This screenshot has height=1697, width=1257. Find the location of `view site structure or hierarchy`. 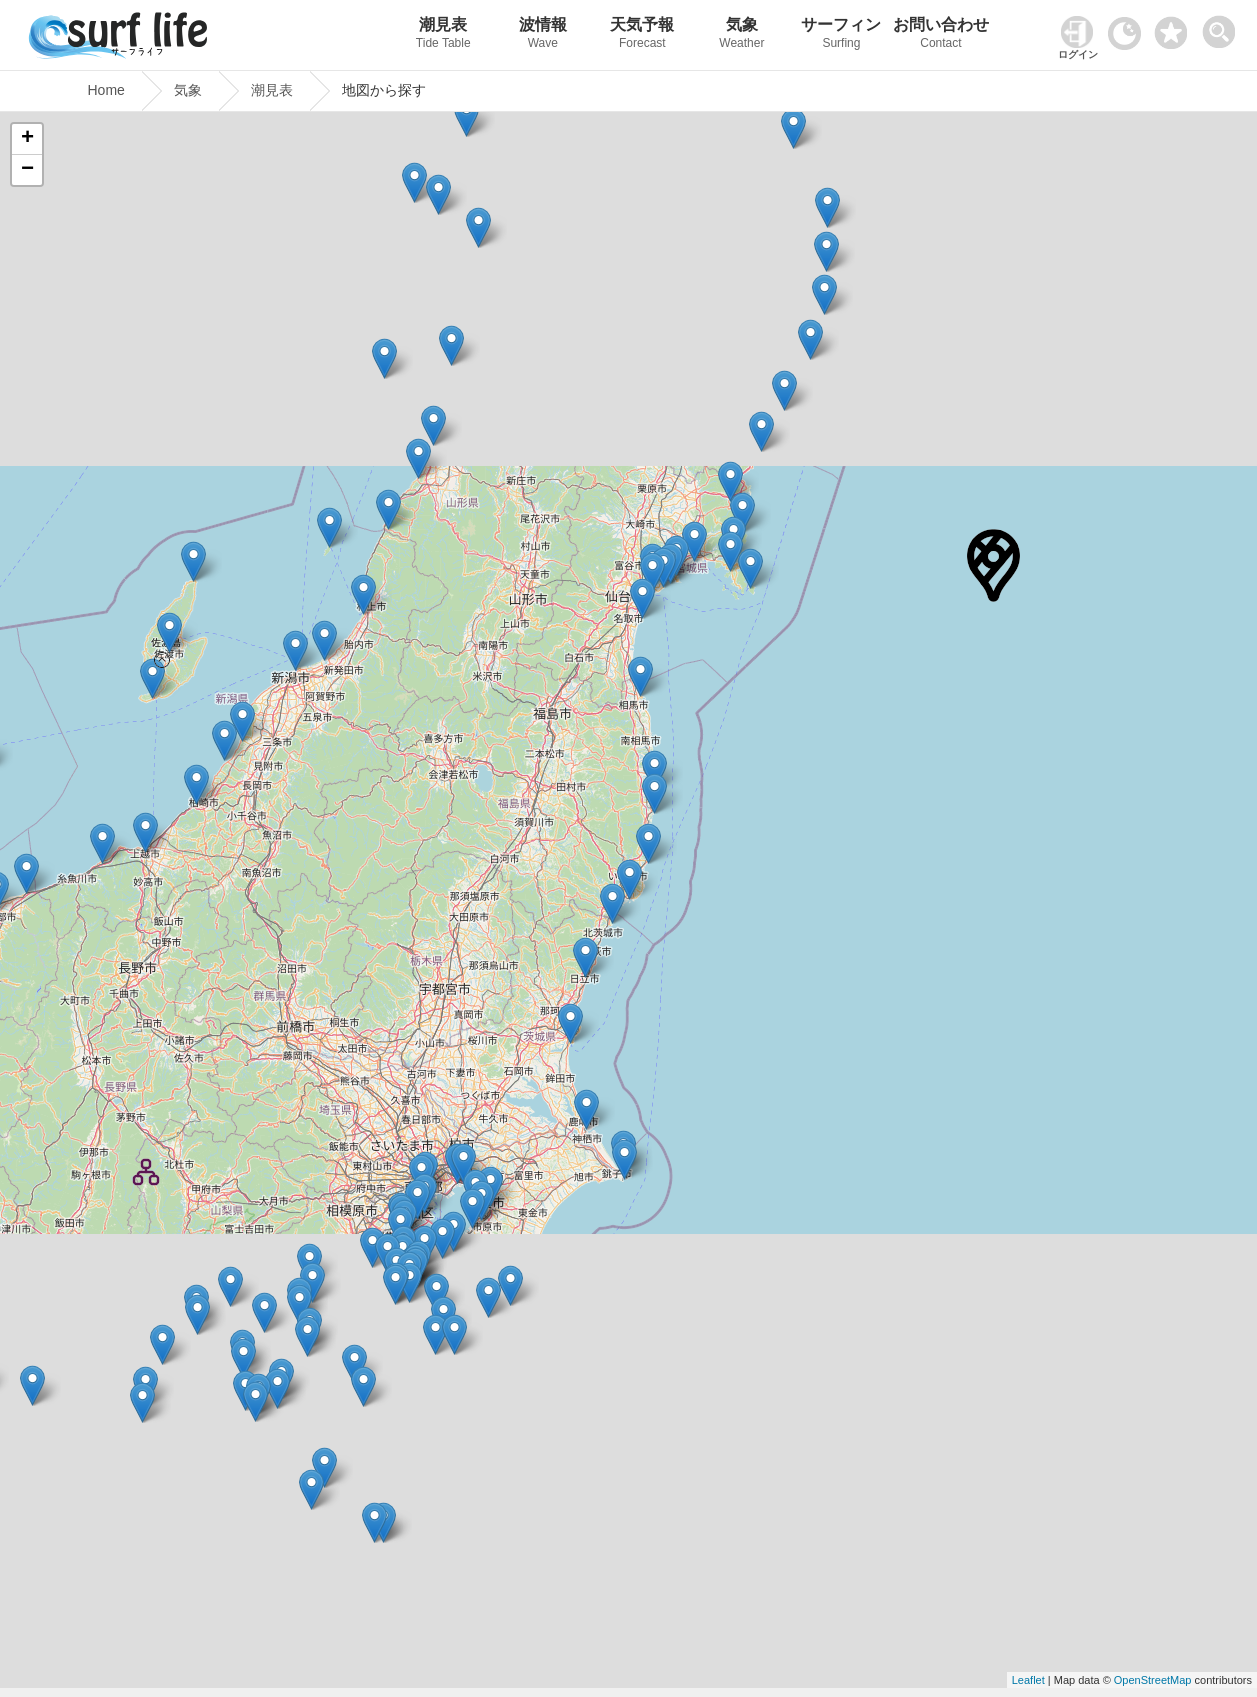

view site structure or hierarchy is located at coordinates (146, 1172).